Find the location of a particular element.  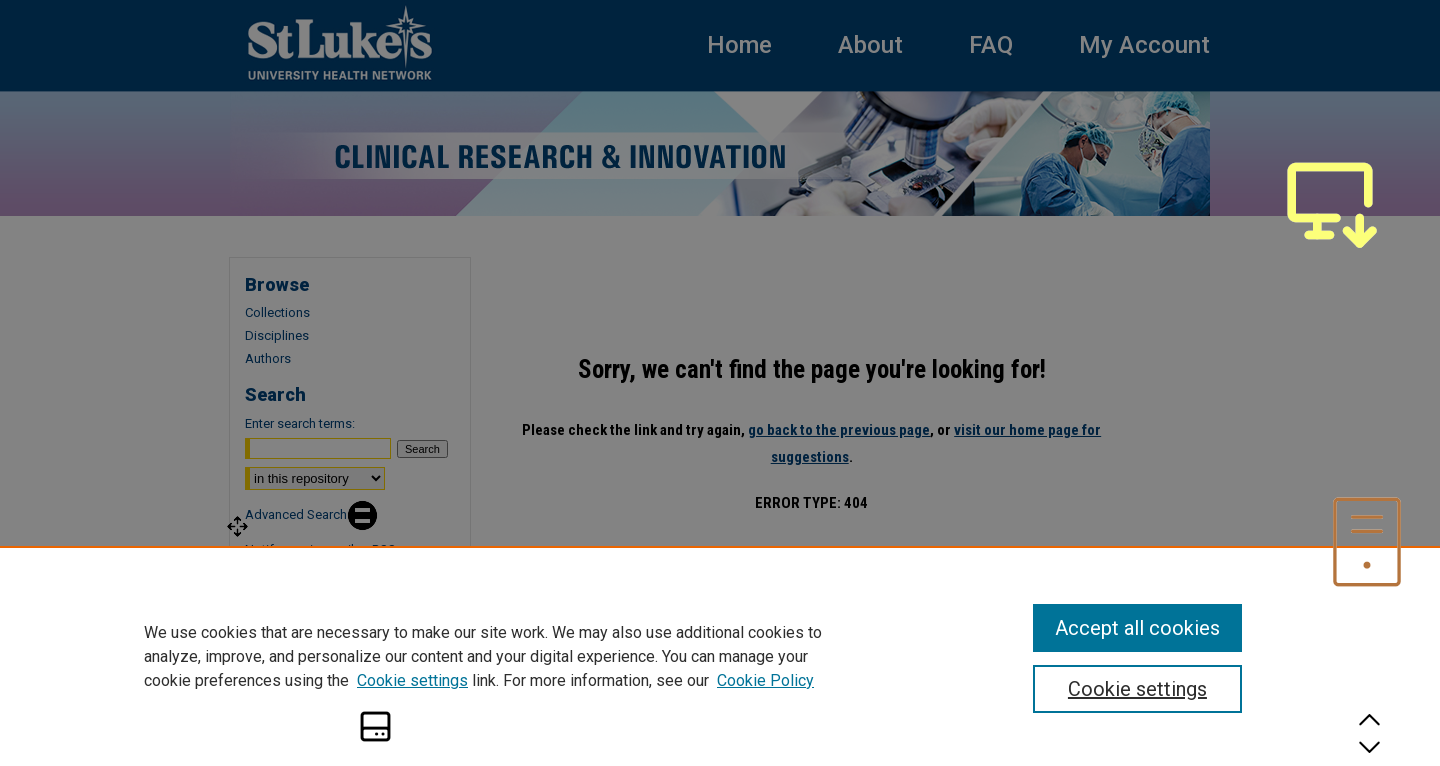

set a conditional breakpoint in the debugger is located at coordinates (362, 515).